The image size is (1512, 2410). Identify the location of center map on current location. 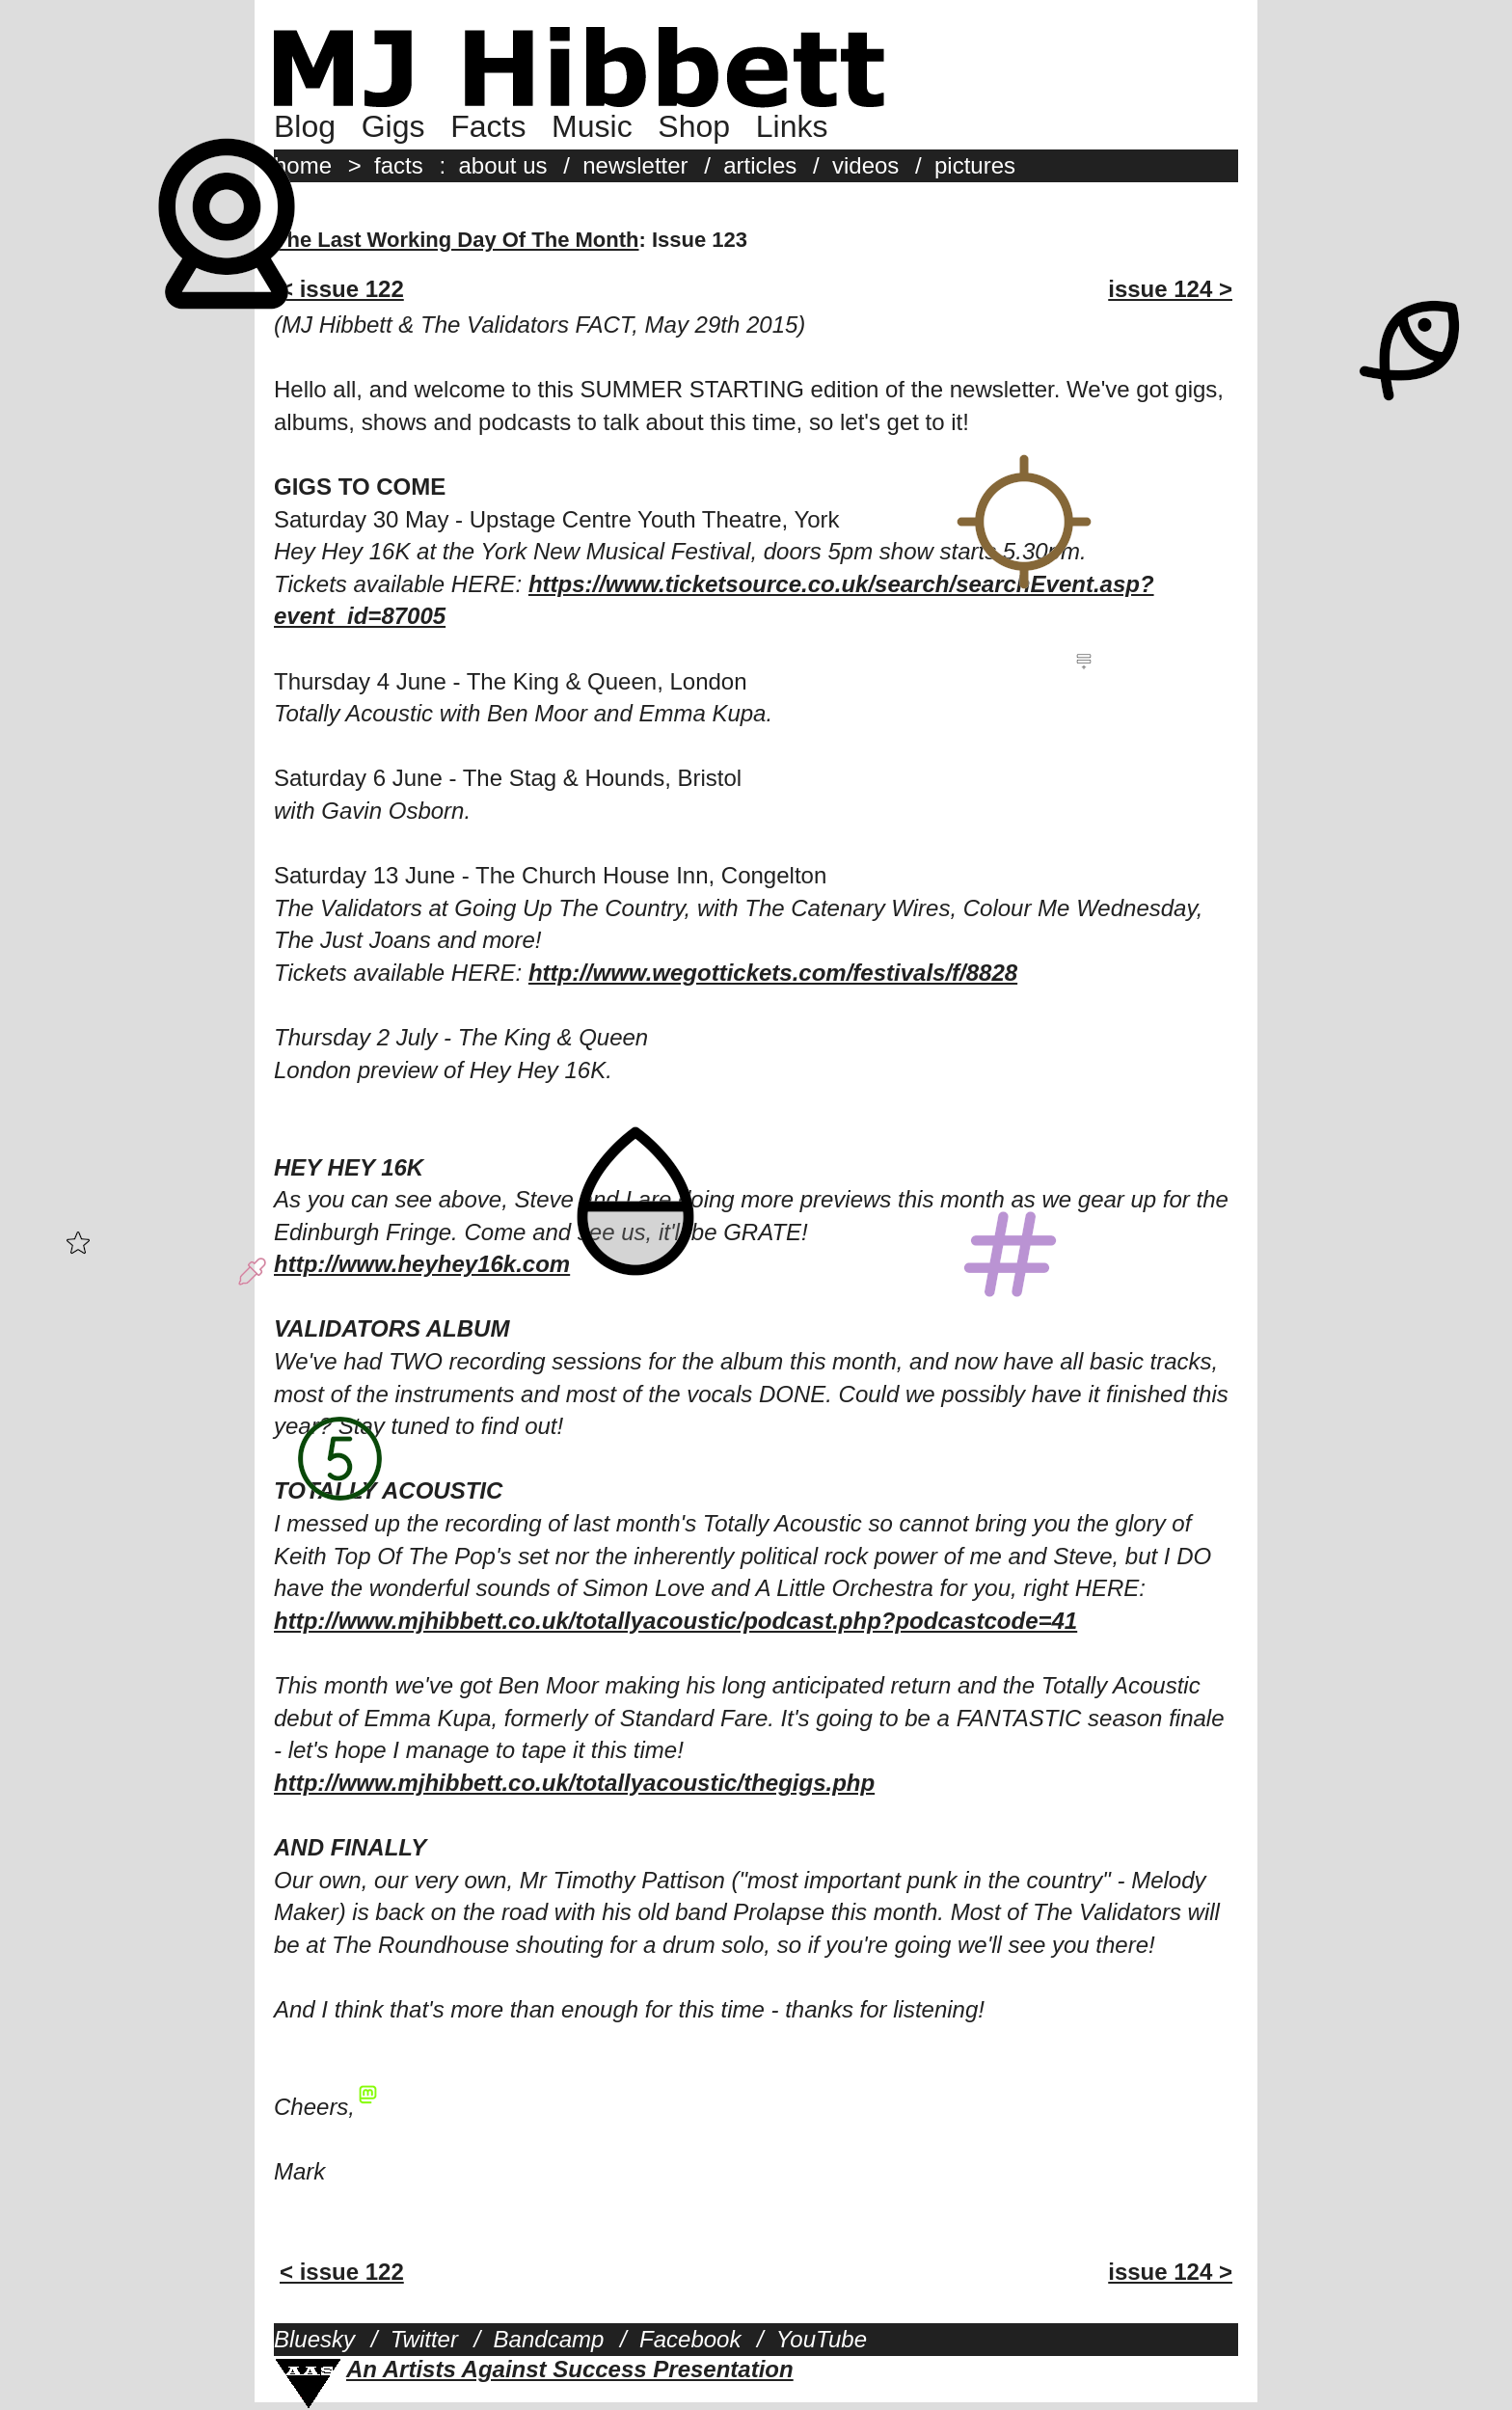
(1024, 522).